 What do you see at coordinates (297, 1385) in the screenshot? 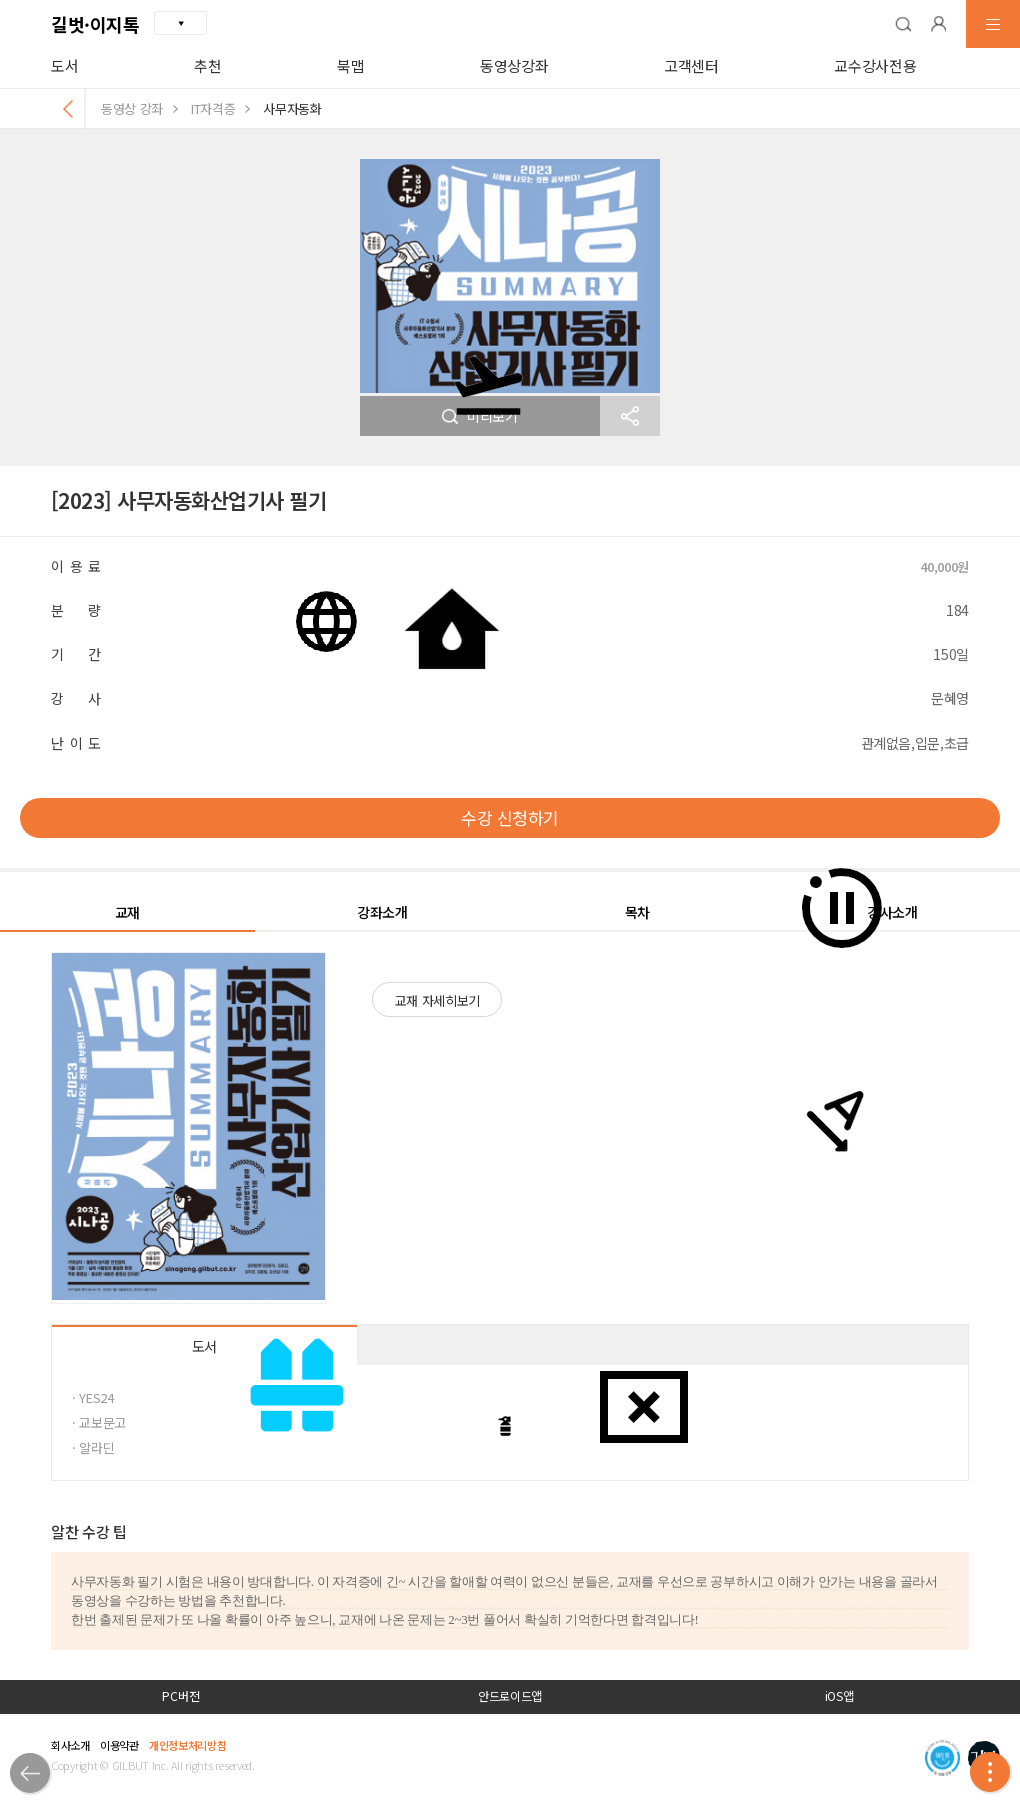
I see `set boundary or perimeter limits` at bounding box center [297, 1385].